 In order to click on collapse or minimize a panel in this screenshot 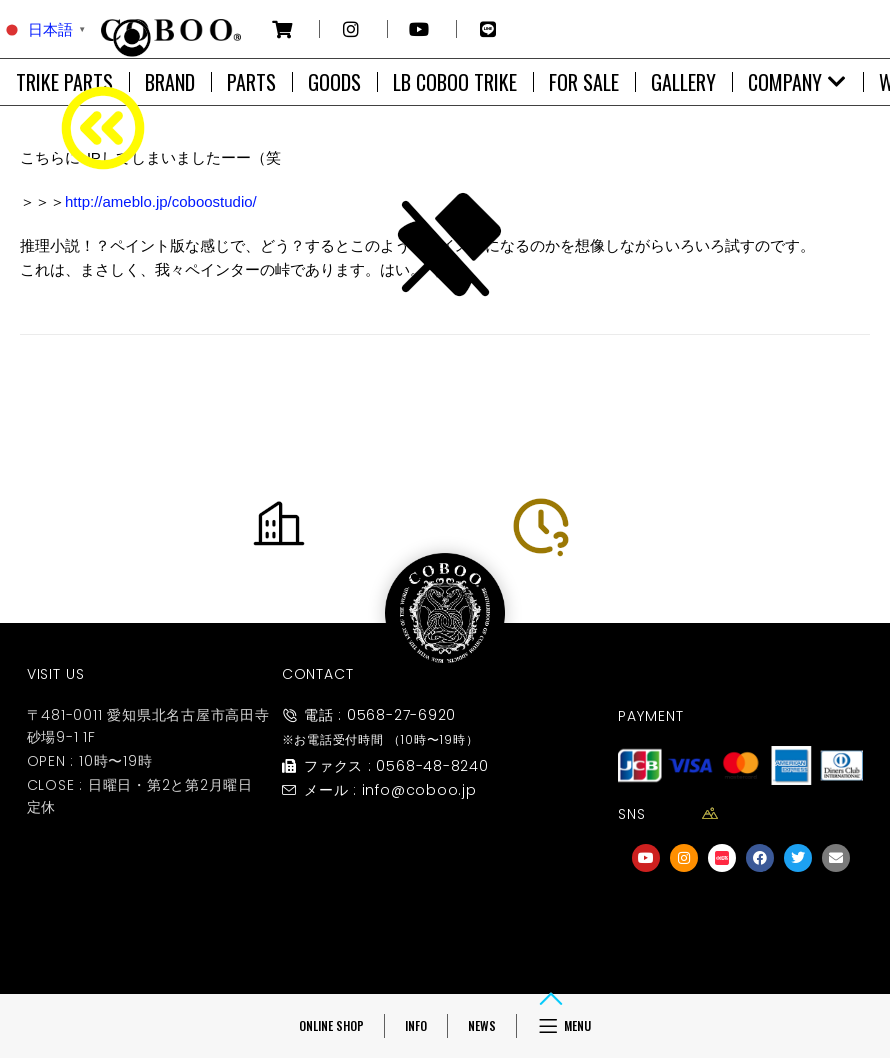, I will do `click(551, 1005)`.